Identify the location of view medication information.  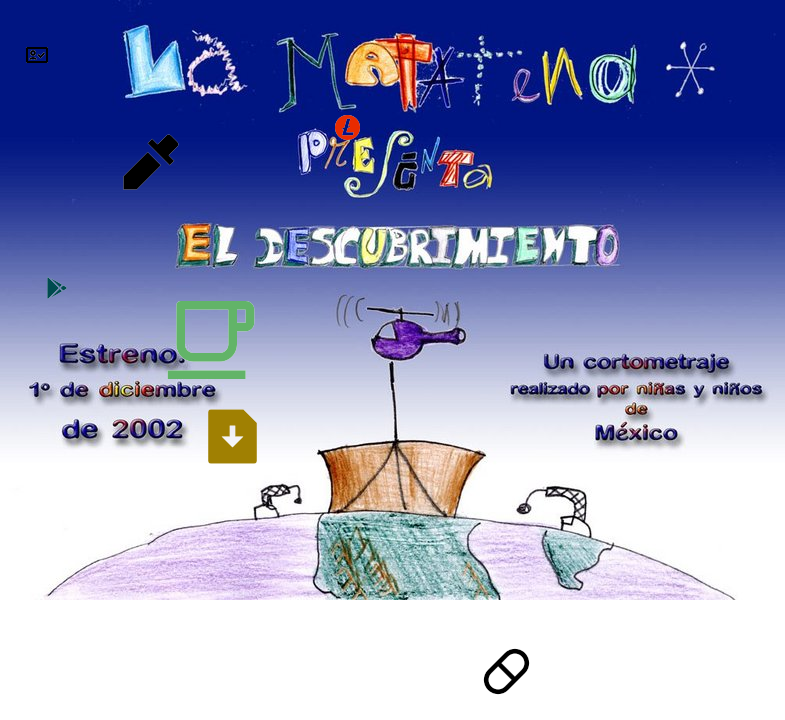
(506, 671).